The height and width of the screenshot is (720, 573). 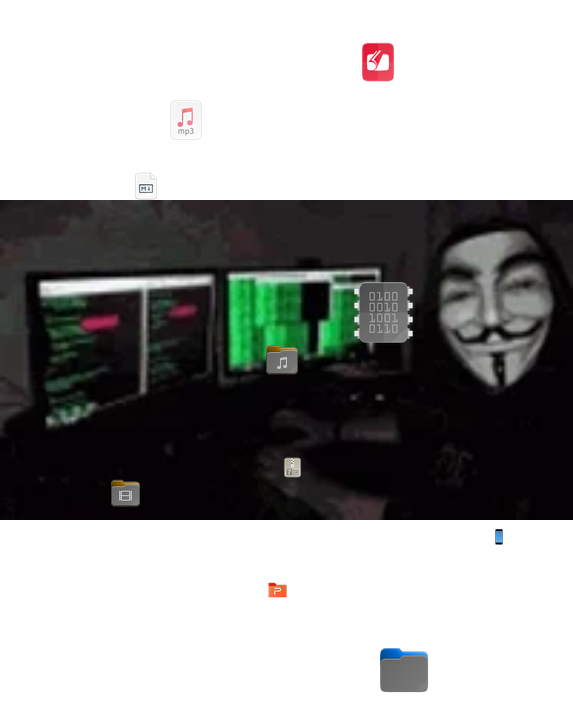 What do you see at coordinates (383, 312) in the screenshot?
I see `firmware file type indicator` at bounding box center [383, 312].